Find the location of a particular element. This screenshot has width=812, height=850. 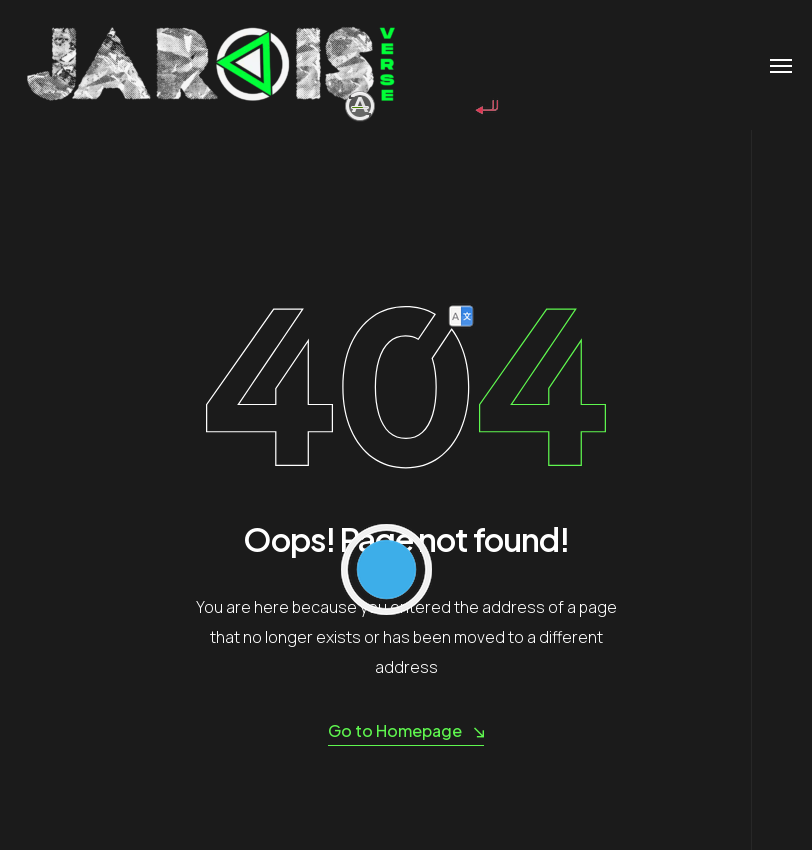

indicates an active process or task in progress is located at coordinates (386, 569).